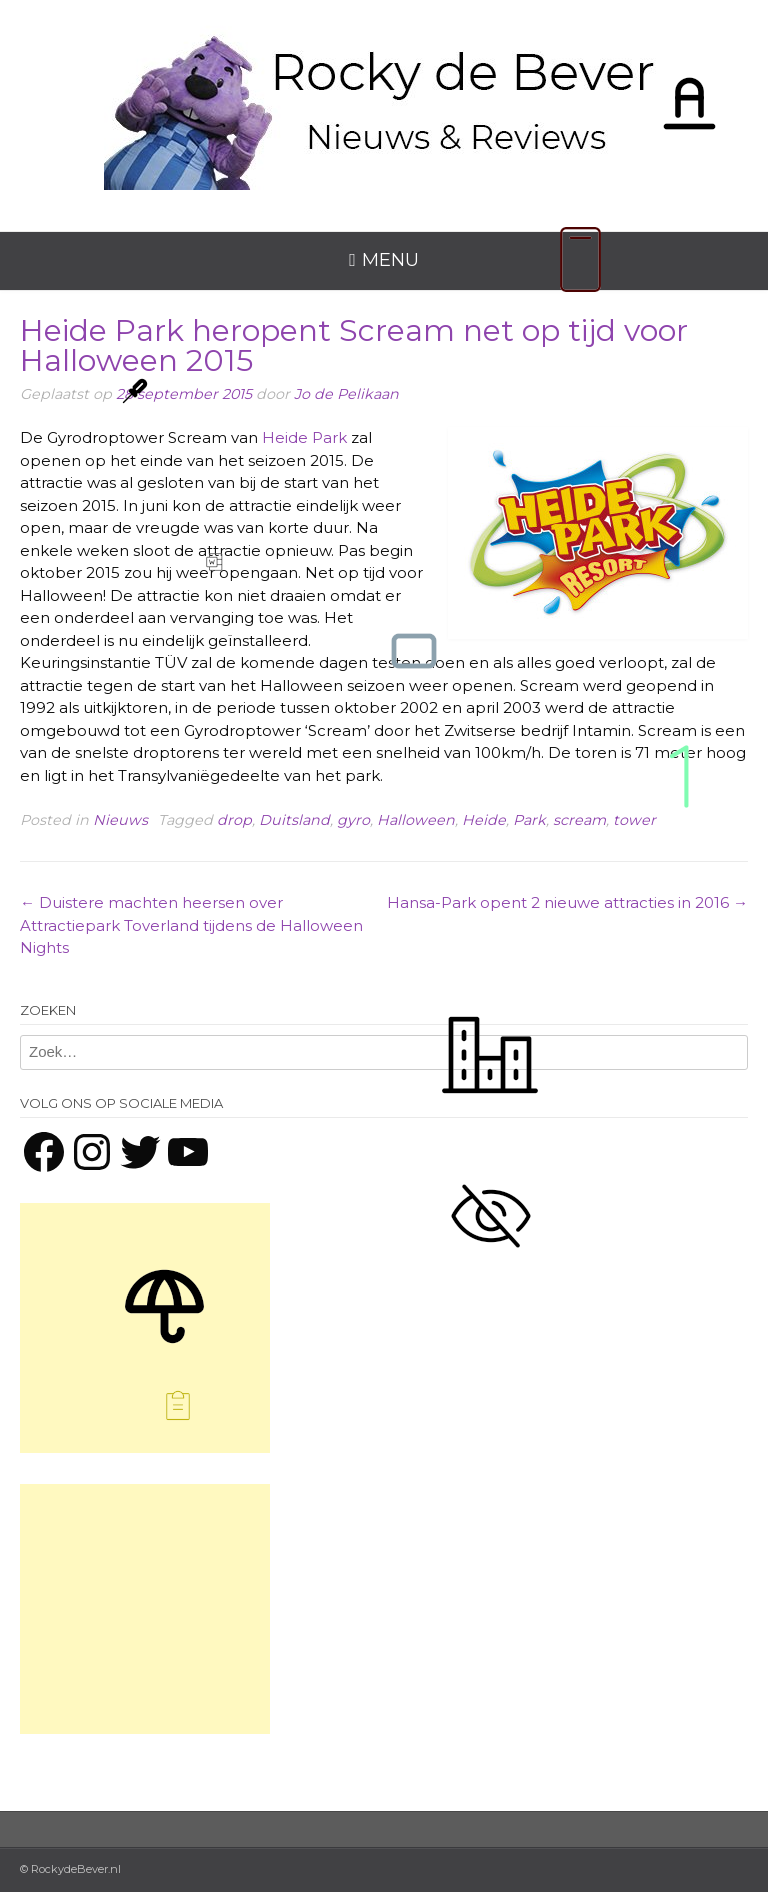  Describe the element at coordinates (164, 1306) in the screenshot. I see `view weather protection or rain forecast` at that location.